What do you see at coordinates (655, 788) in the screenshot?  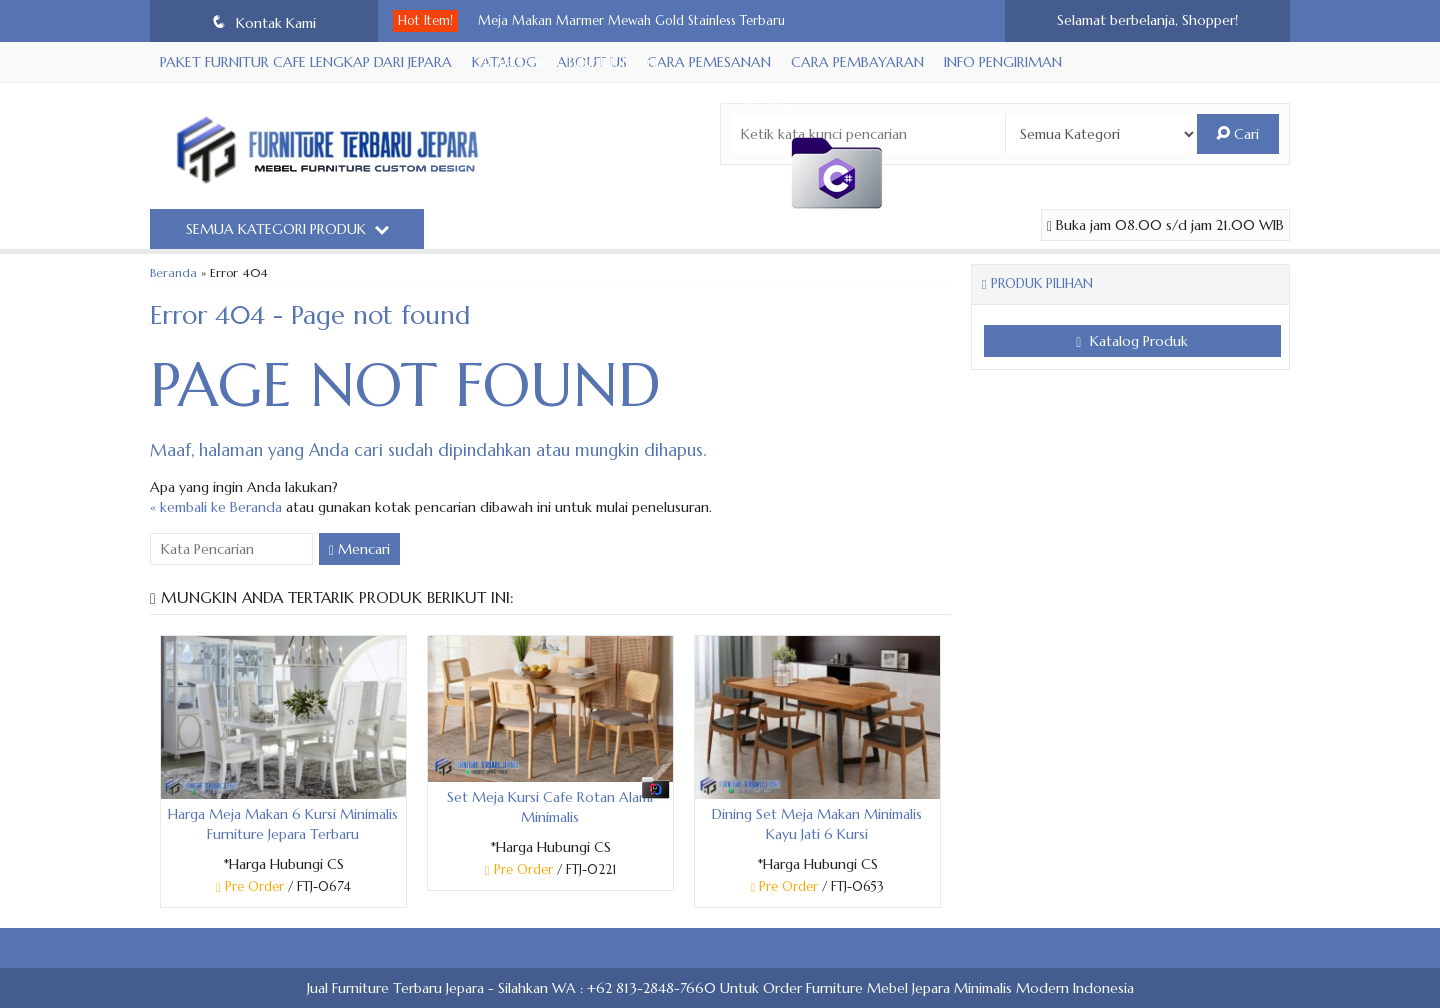 I see `open folder containing IntelliJ IDEA projects` at bounding box center [655, 788].